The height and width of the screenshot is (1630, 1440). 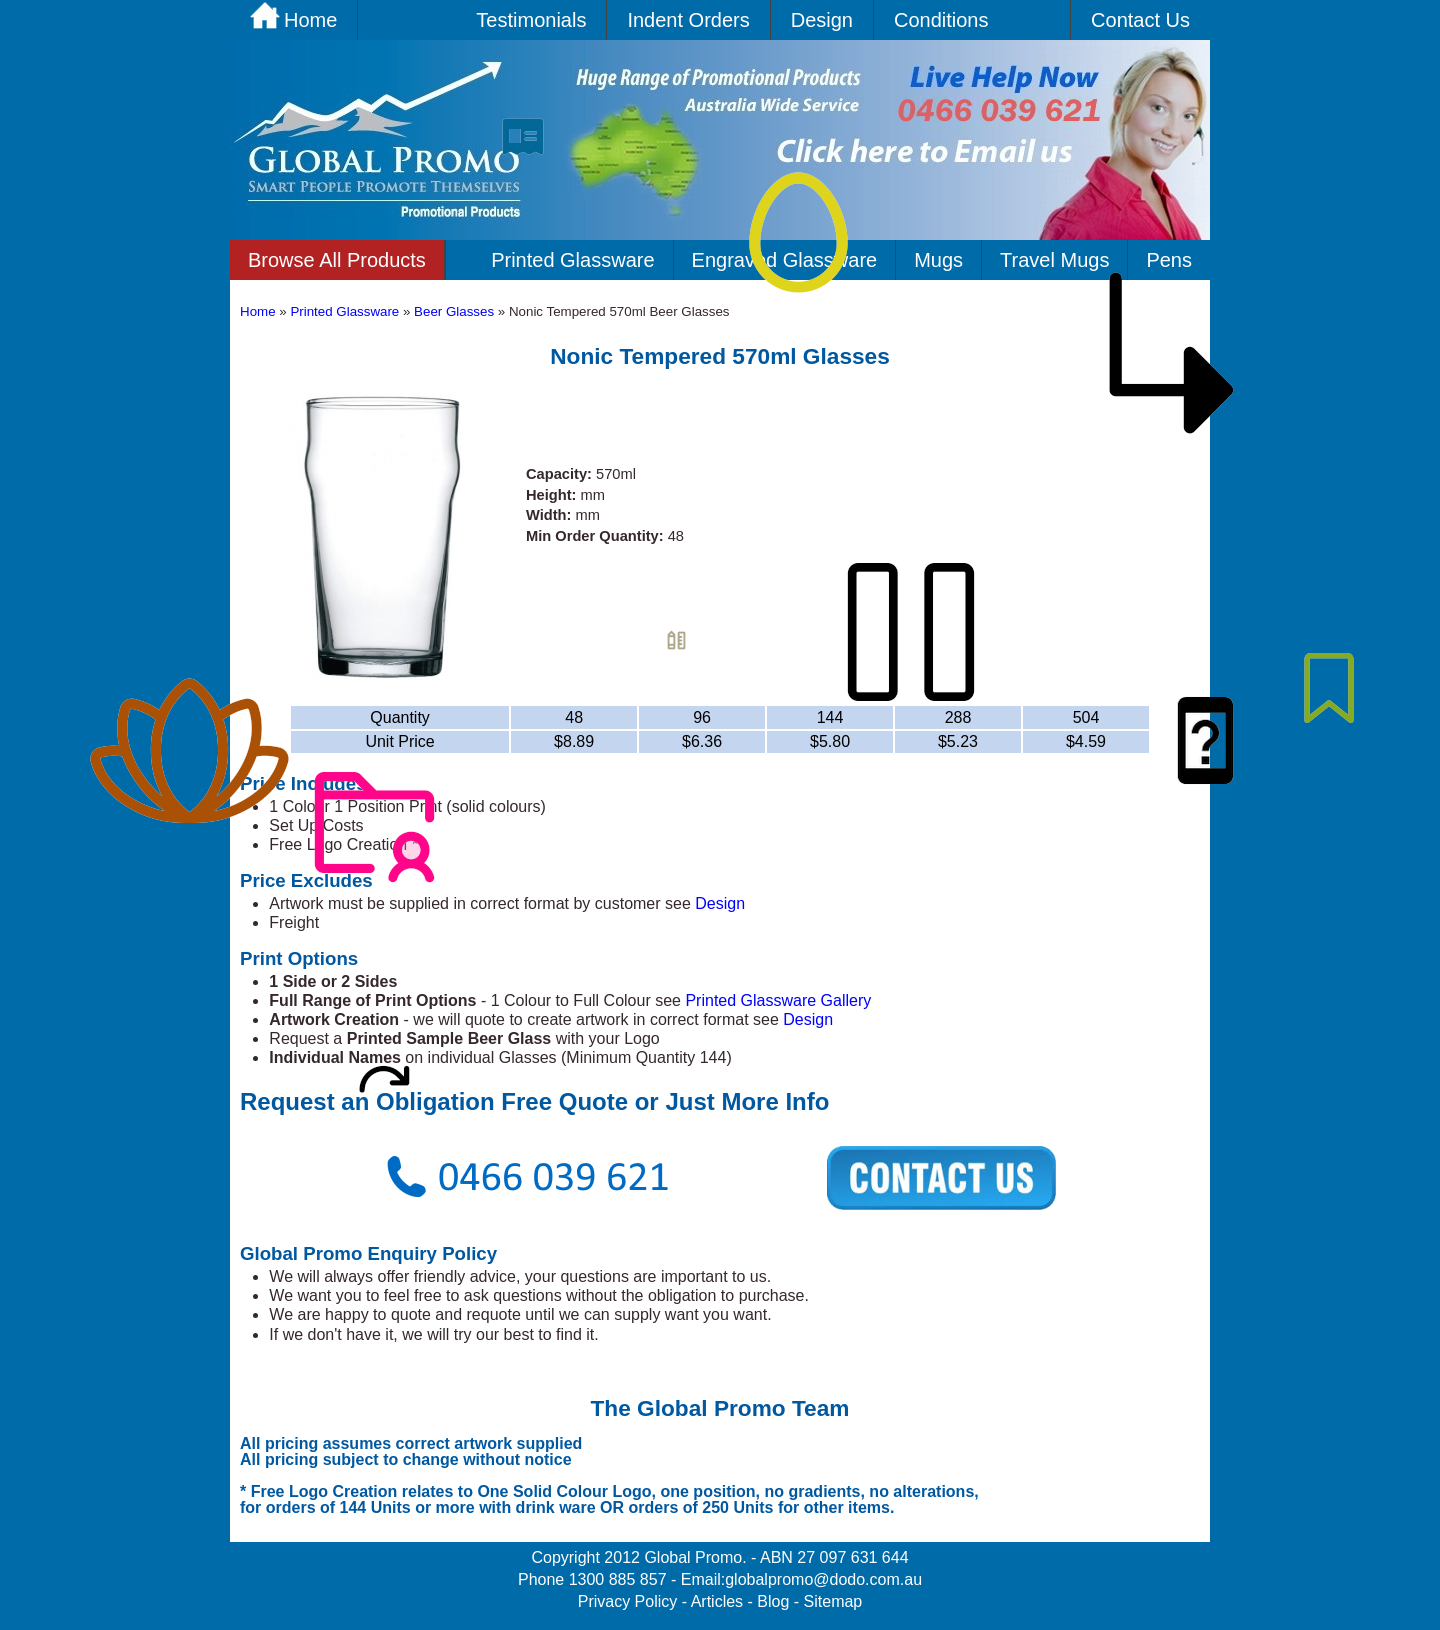 I want to click on pause media playback, so click(x=911, y=632).